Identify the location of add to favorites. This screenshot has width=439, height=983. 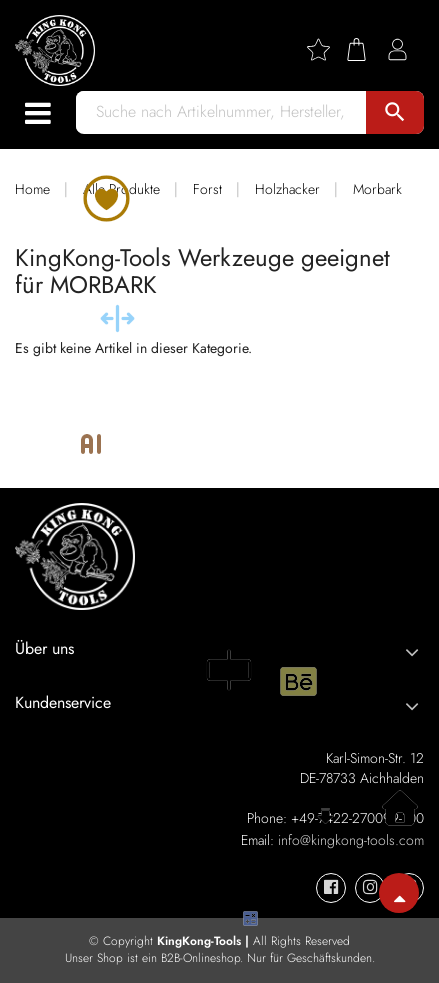
(106, 198).